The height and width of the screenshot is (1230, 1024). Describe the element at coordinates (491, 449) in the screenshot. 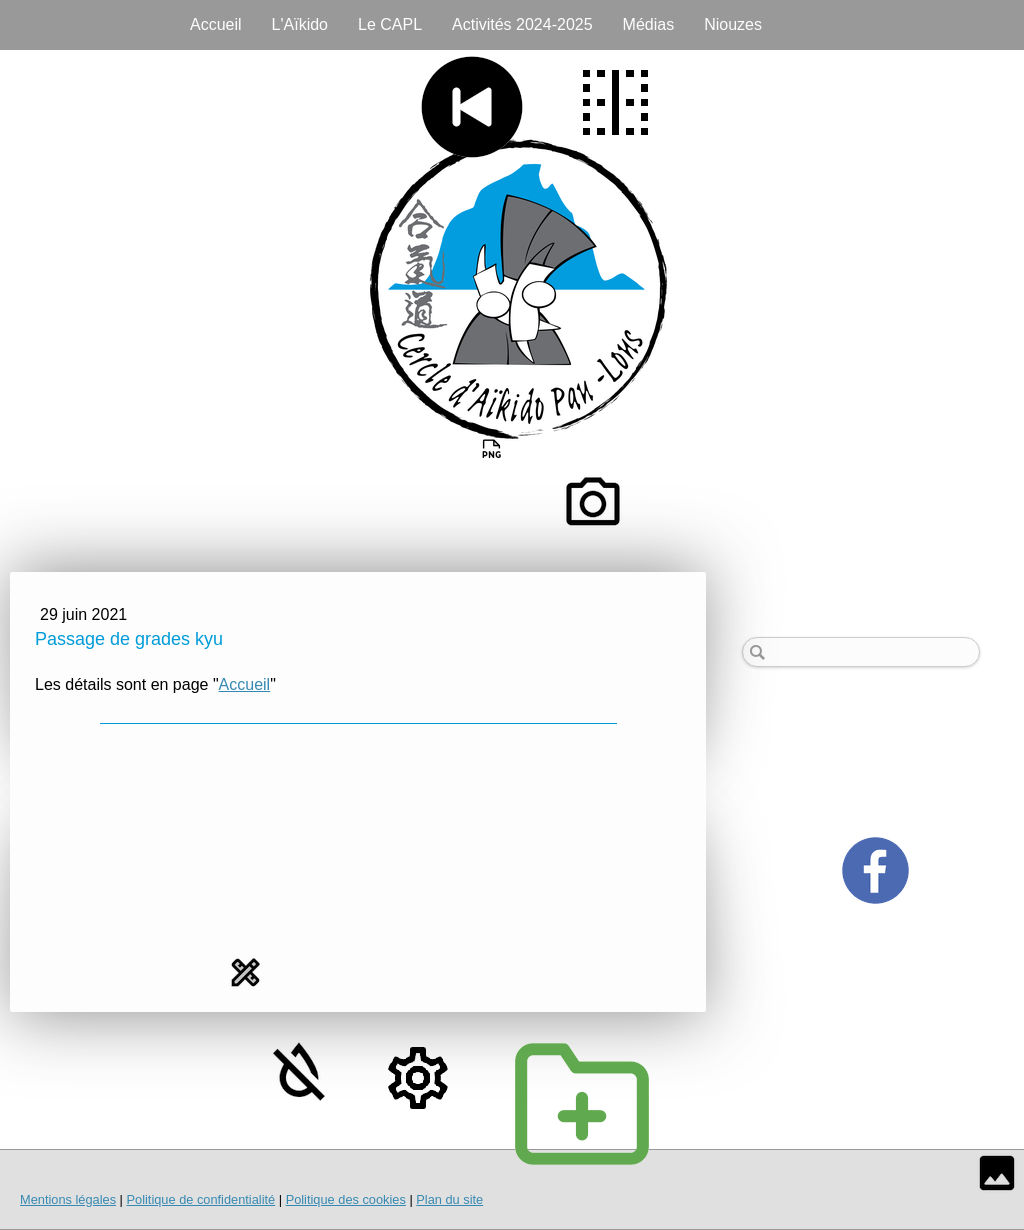

I see `a PNG image file` at that location.